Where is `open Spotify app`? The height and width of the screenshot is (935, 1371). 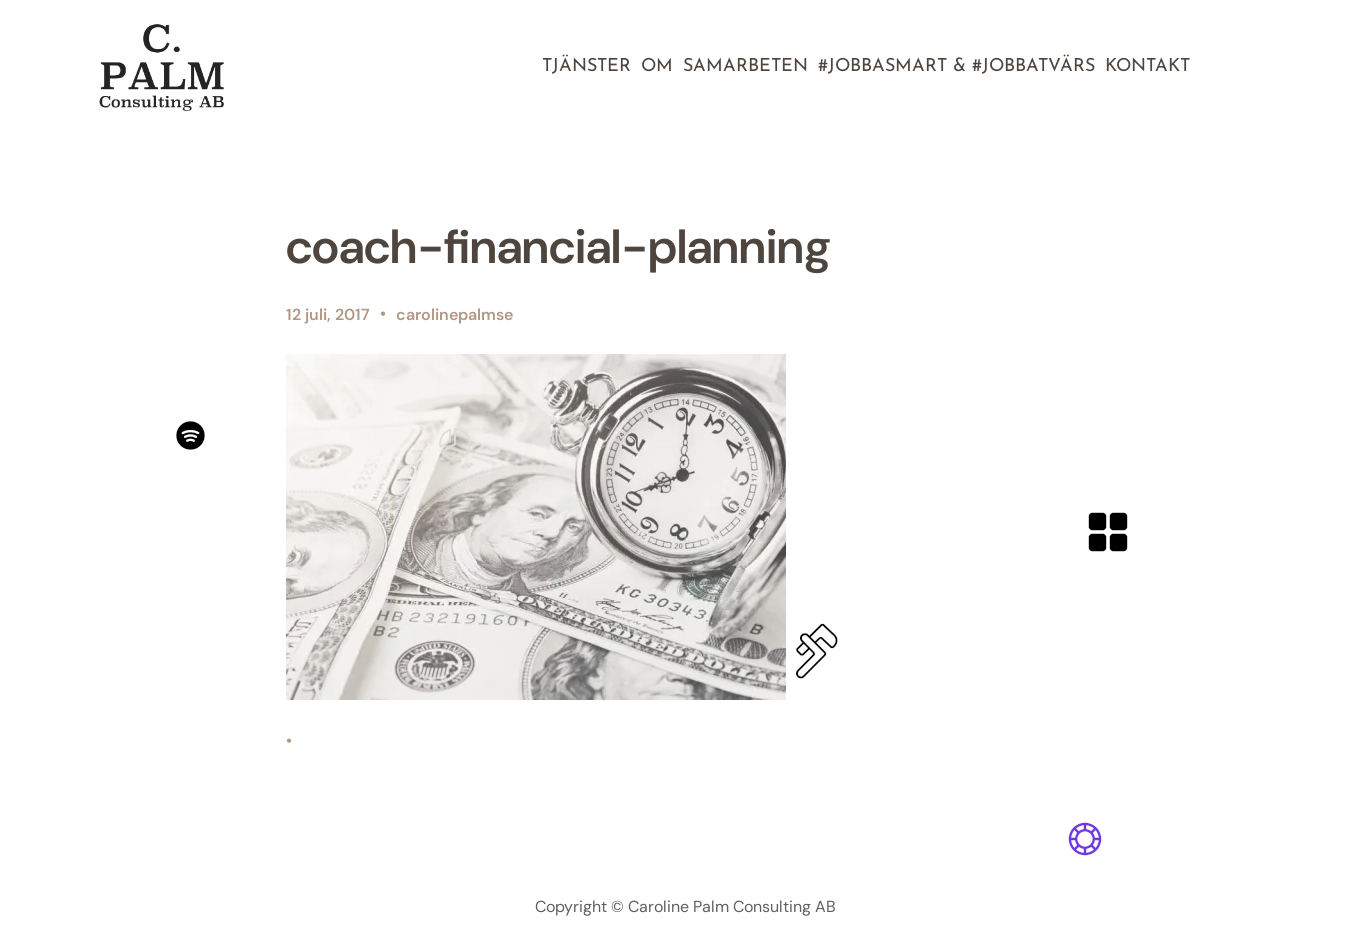 open Spotify app is located at coordinates (190, 435).